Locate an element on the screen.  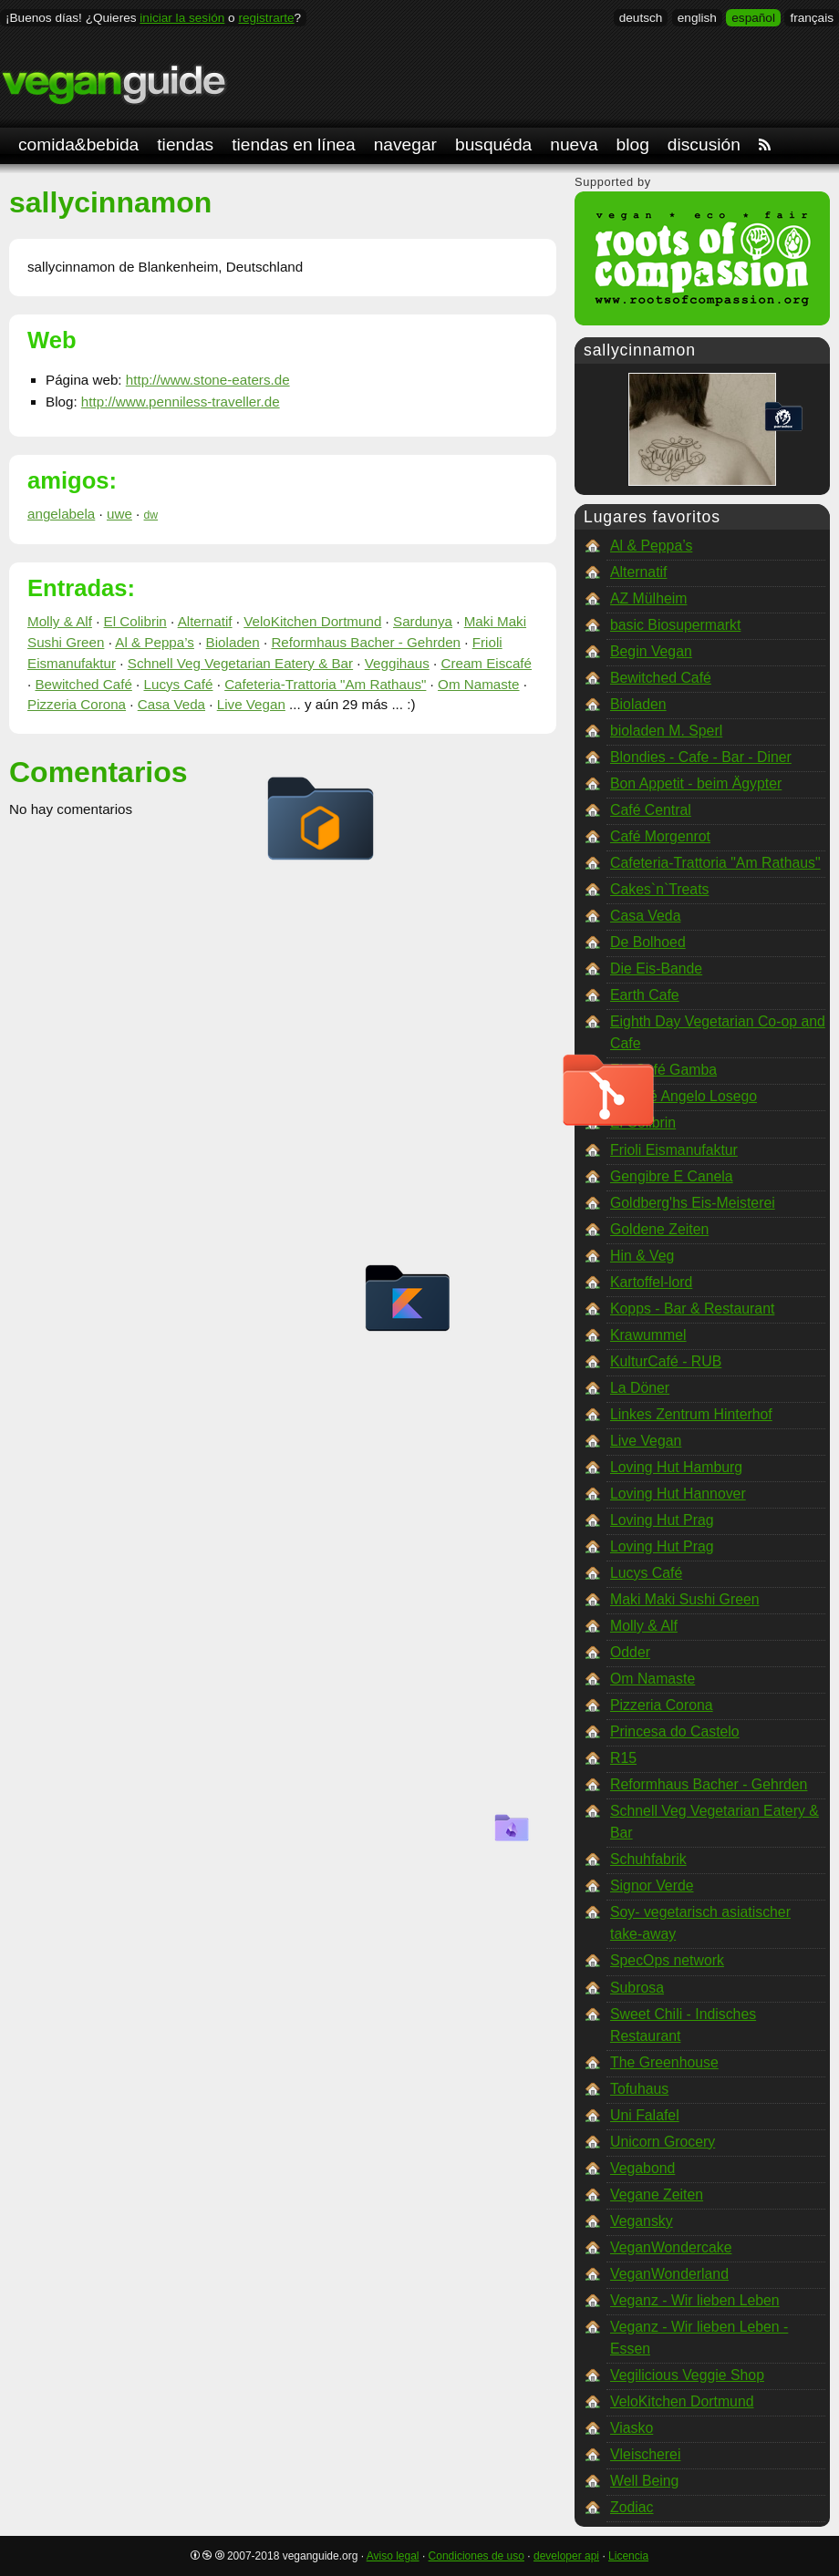
open paradox interactive game files folder is located at coordinates (783, 417).